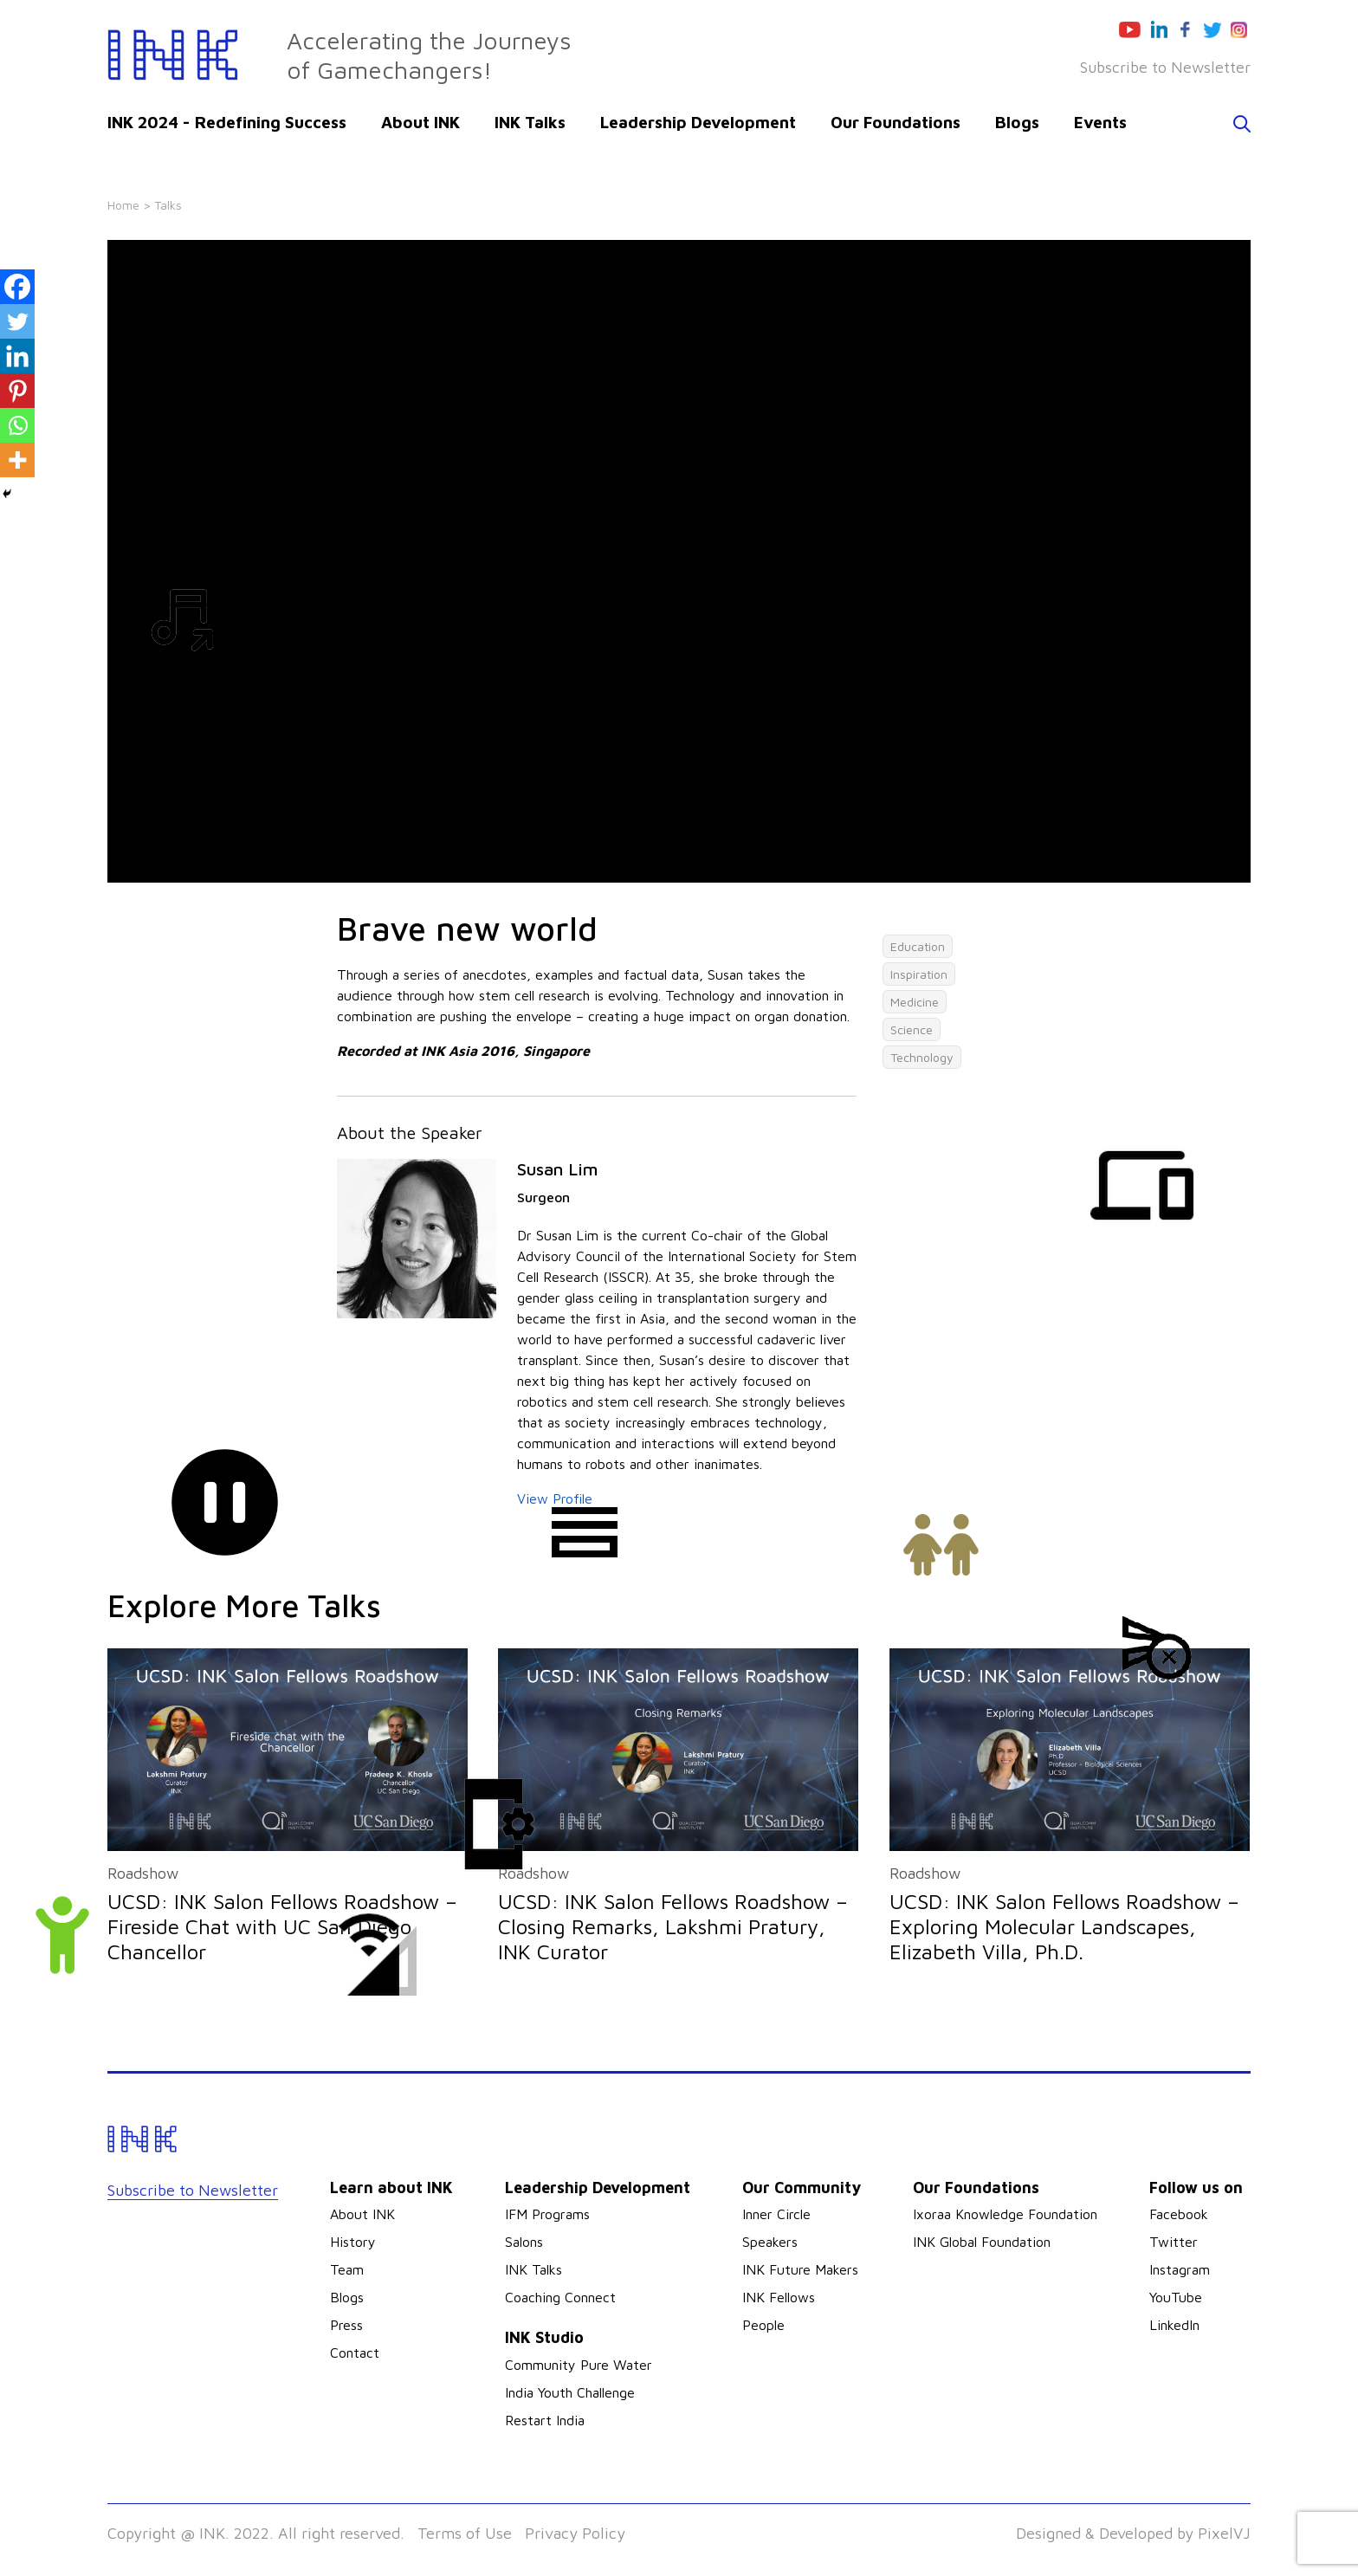 Image resolution: width=1358 pixels, height=2576 pixels. I want to click on indicates child-friendly or family content, so click(941, 1544).